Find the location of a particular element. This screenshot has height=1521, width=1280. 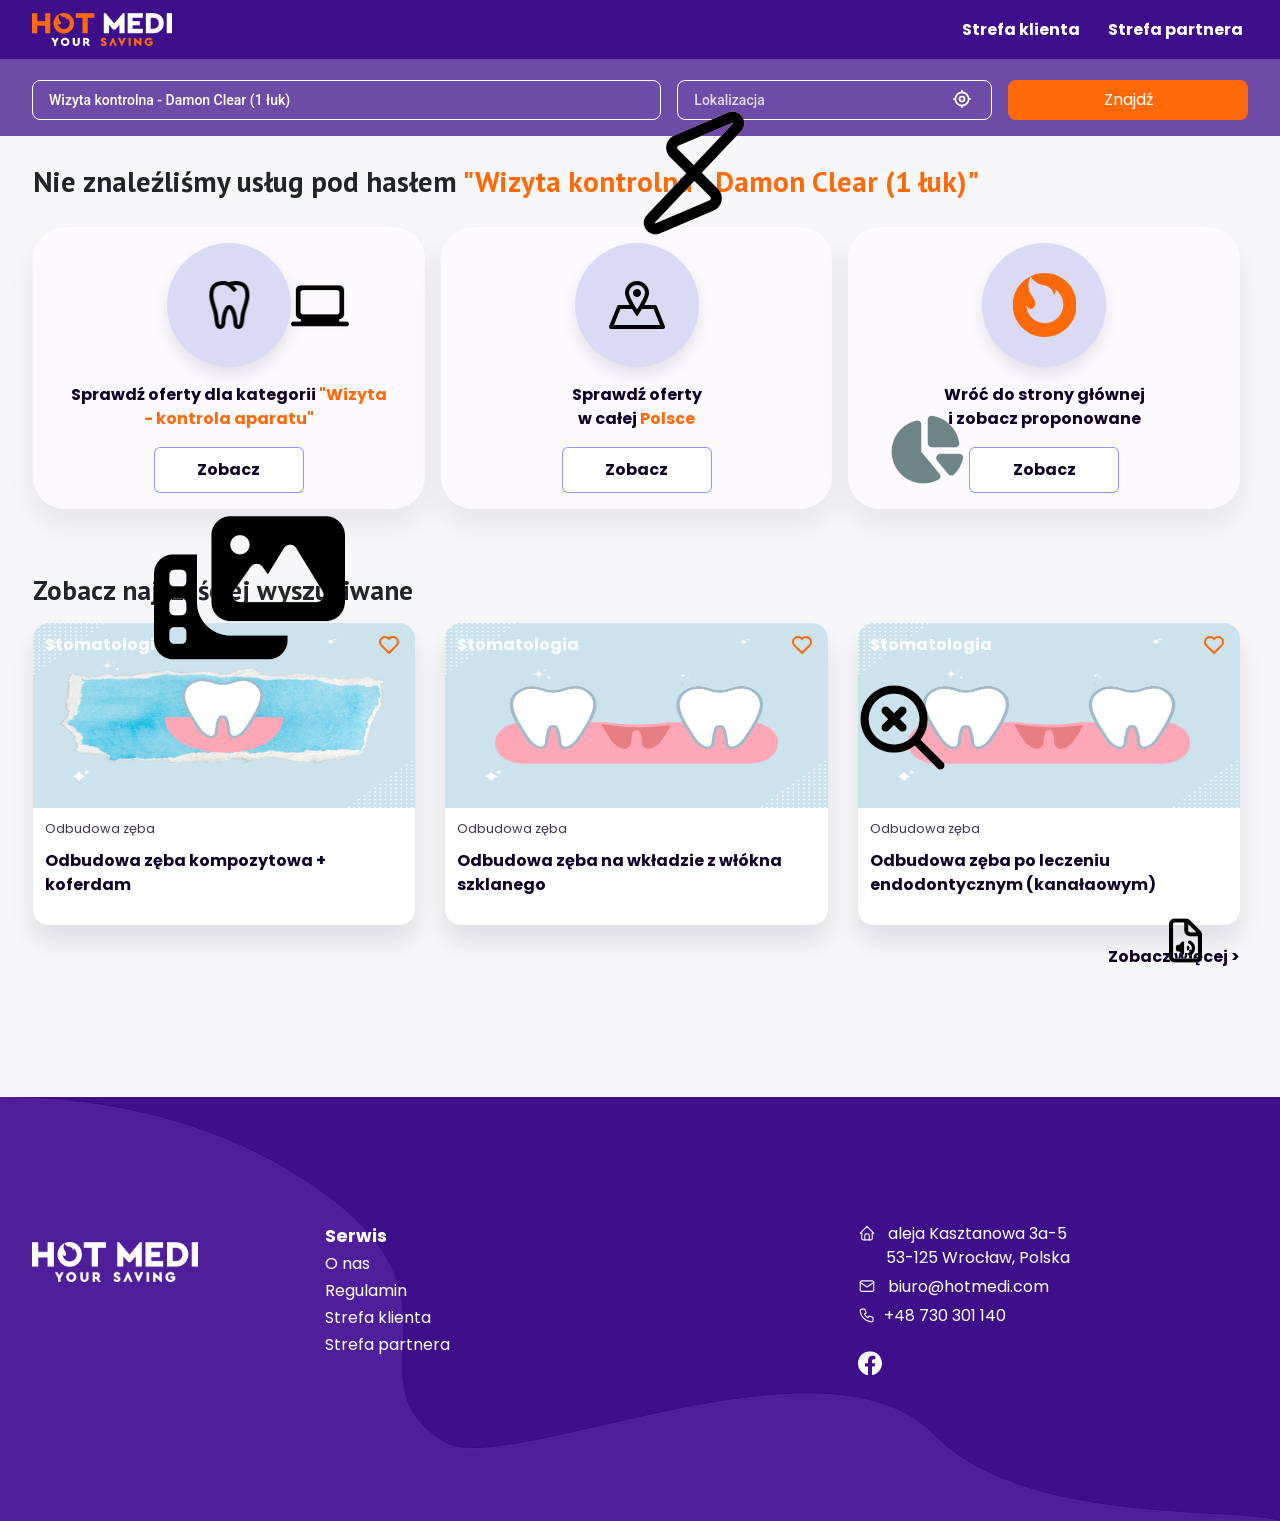

access windows laptop settings is located at coordinates (320, 307).